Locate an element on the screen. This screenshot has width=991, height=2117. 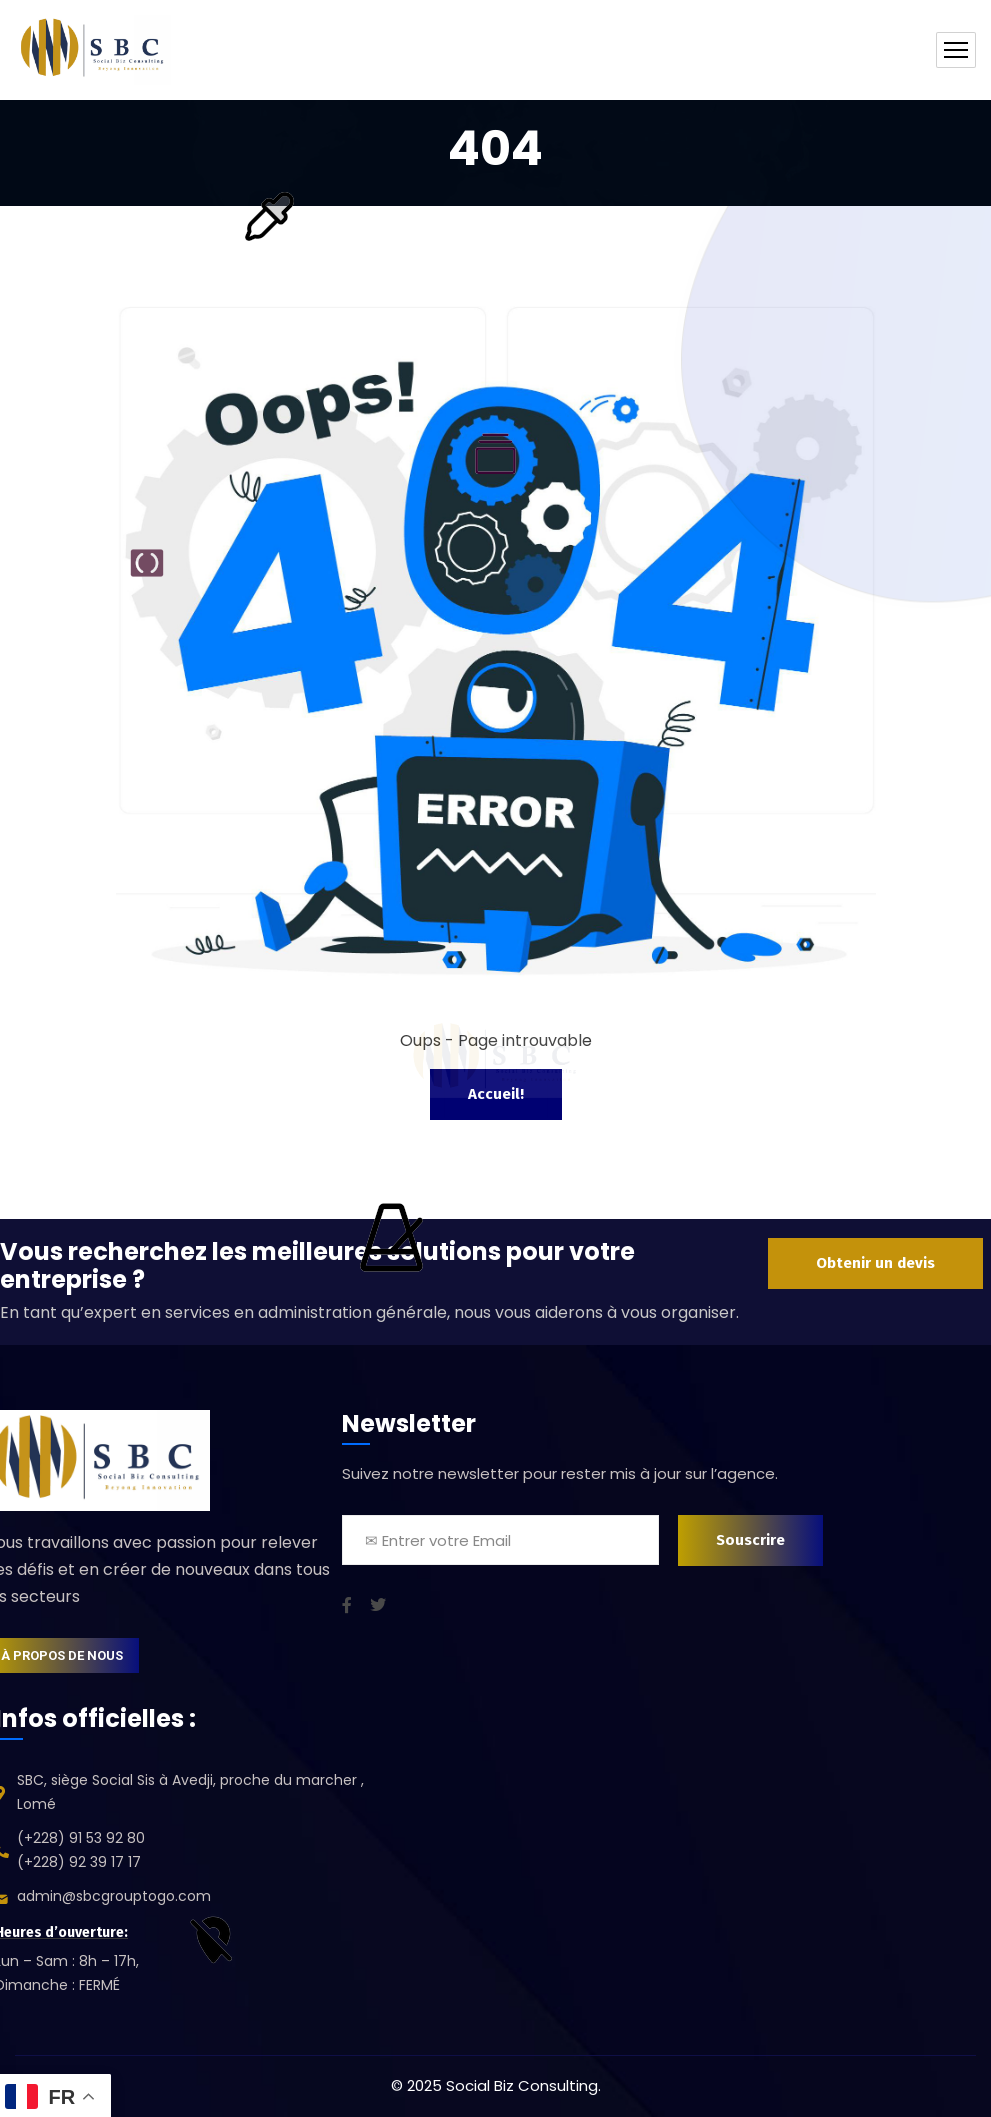
adjust tempo or timing settings is located at coordinates (391, 1237).